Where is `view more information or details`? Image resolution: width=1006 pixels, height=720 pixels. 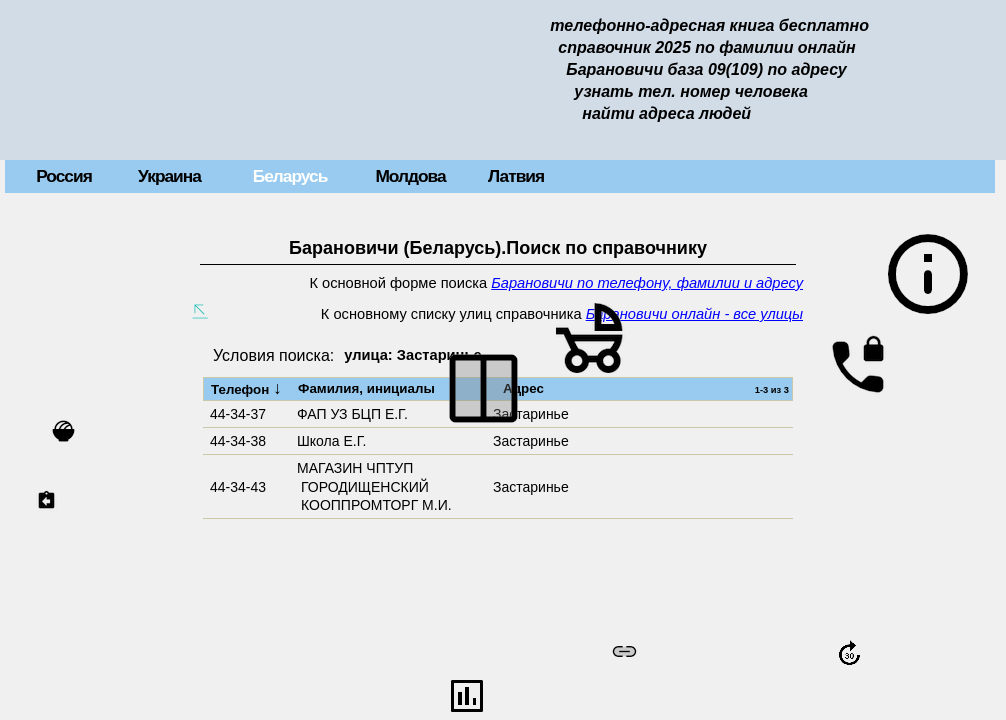 view more information or details is located at coordinates (928, 274).